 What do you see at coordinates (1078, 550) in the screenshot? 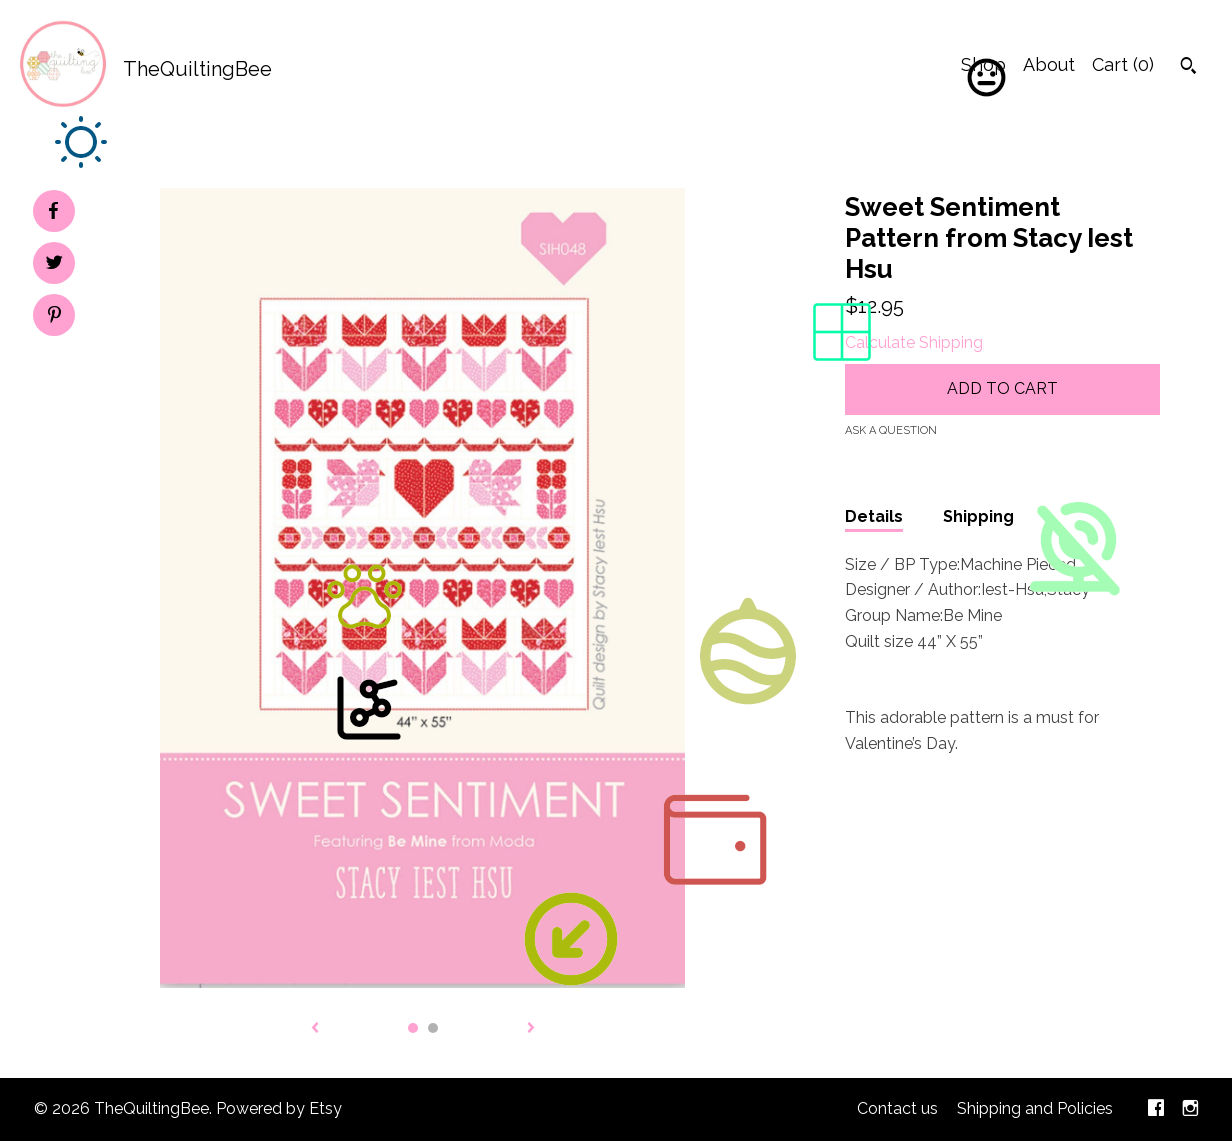
I see `webcam is disabled or turned off` at bounding box center [1078, 550].